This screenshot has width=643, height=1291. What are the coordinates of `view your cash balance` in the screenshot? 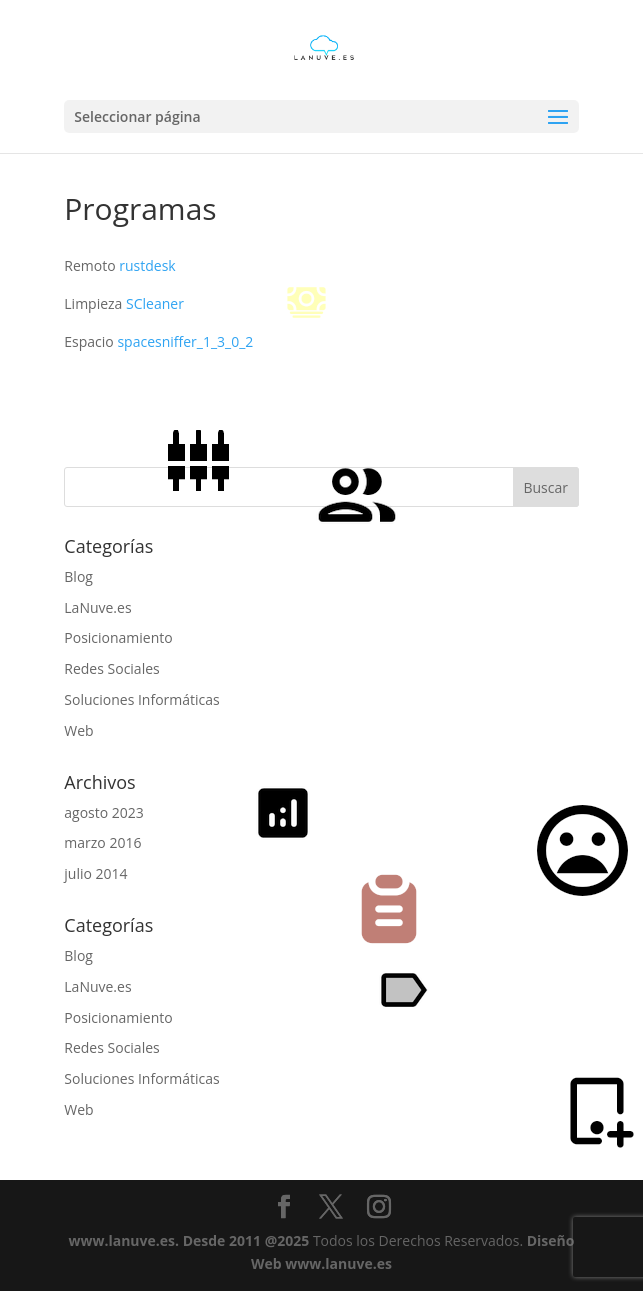 It's located at (306, 302).